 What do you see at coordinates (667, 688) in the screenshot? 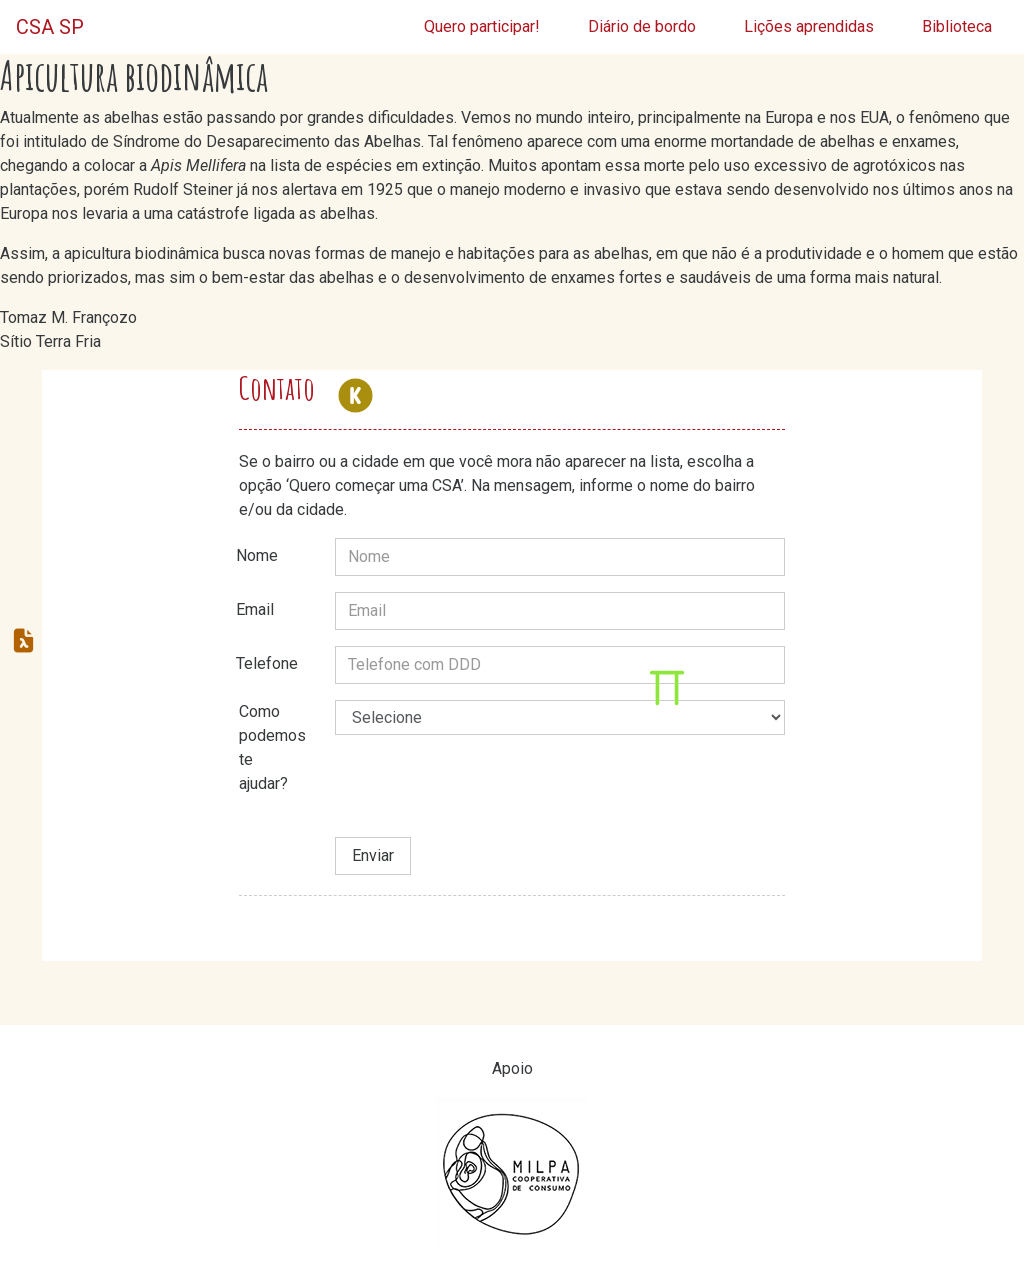
I see `access mathematical or scientific functions` at bounding box center [667, 688].